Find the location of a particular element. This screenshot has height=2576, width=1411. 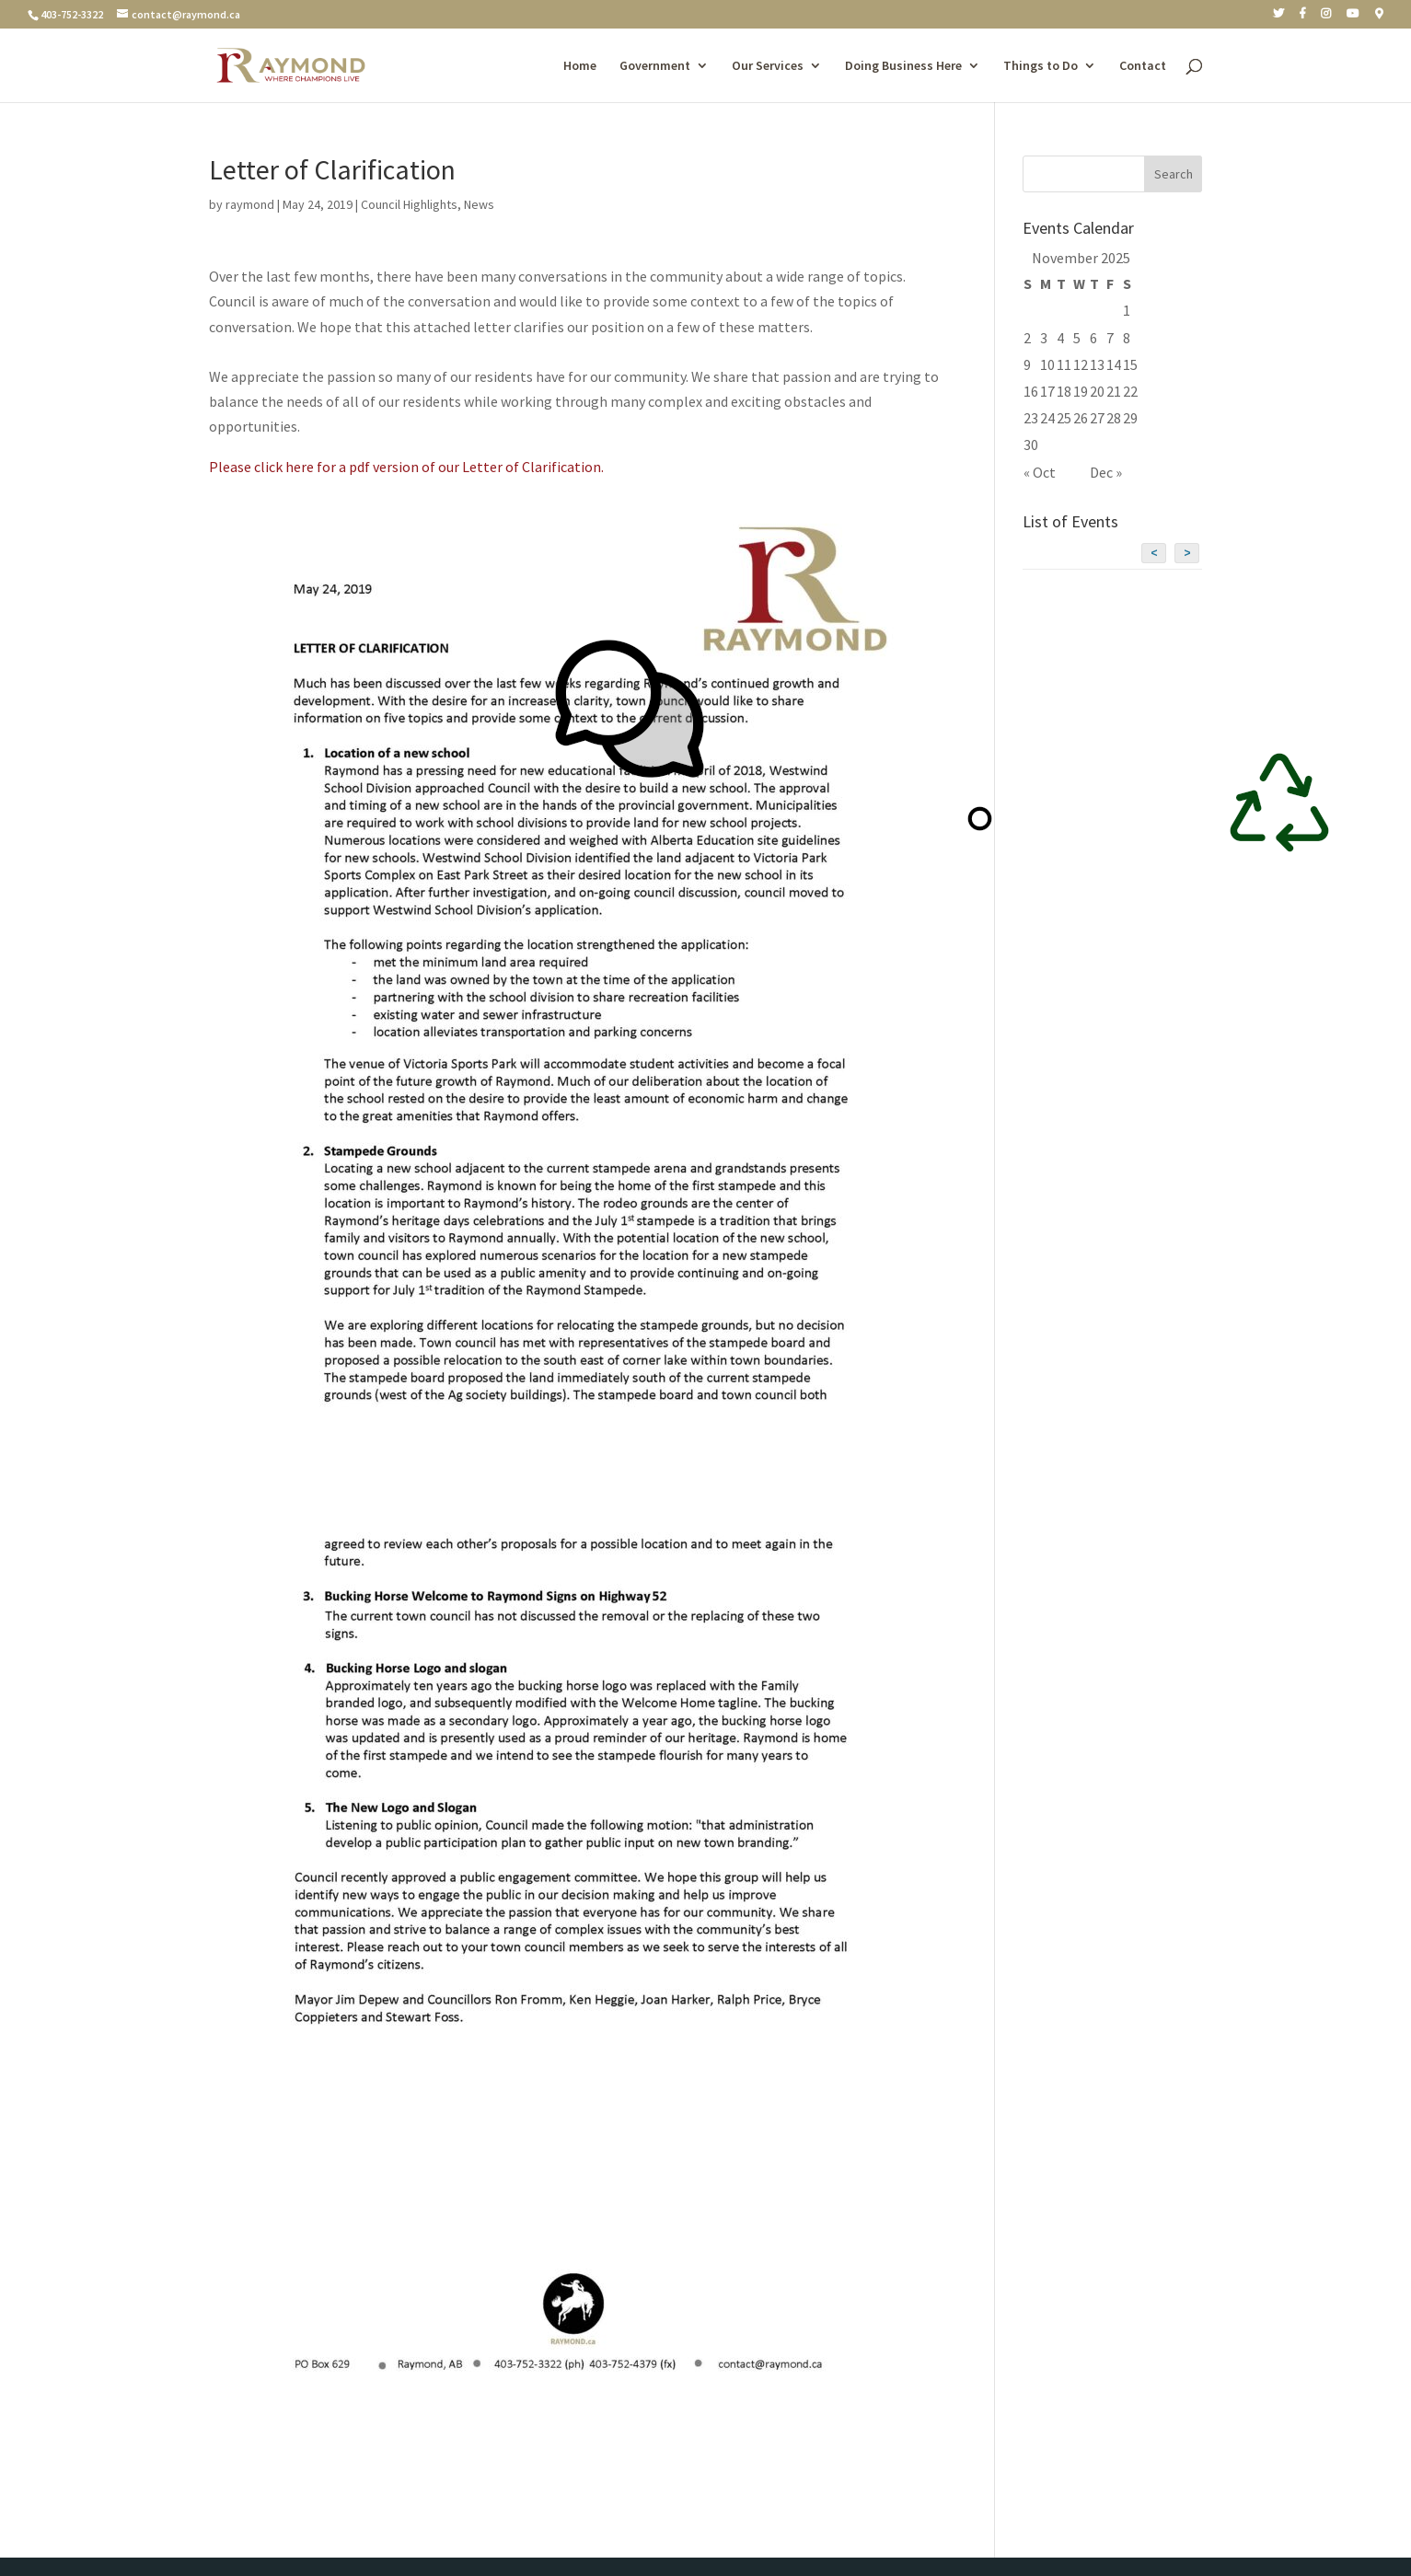

indicates gender-neutral or unspecified gender option is located at coordinates (979, 818).